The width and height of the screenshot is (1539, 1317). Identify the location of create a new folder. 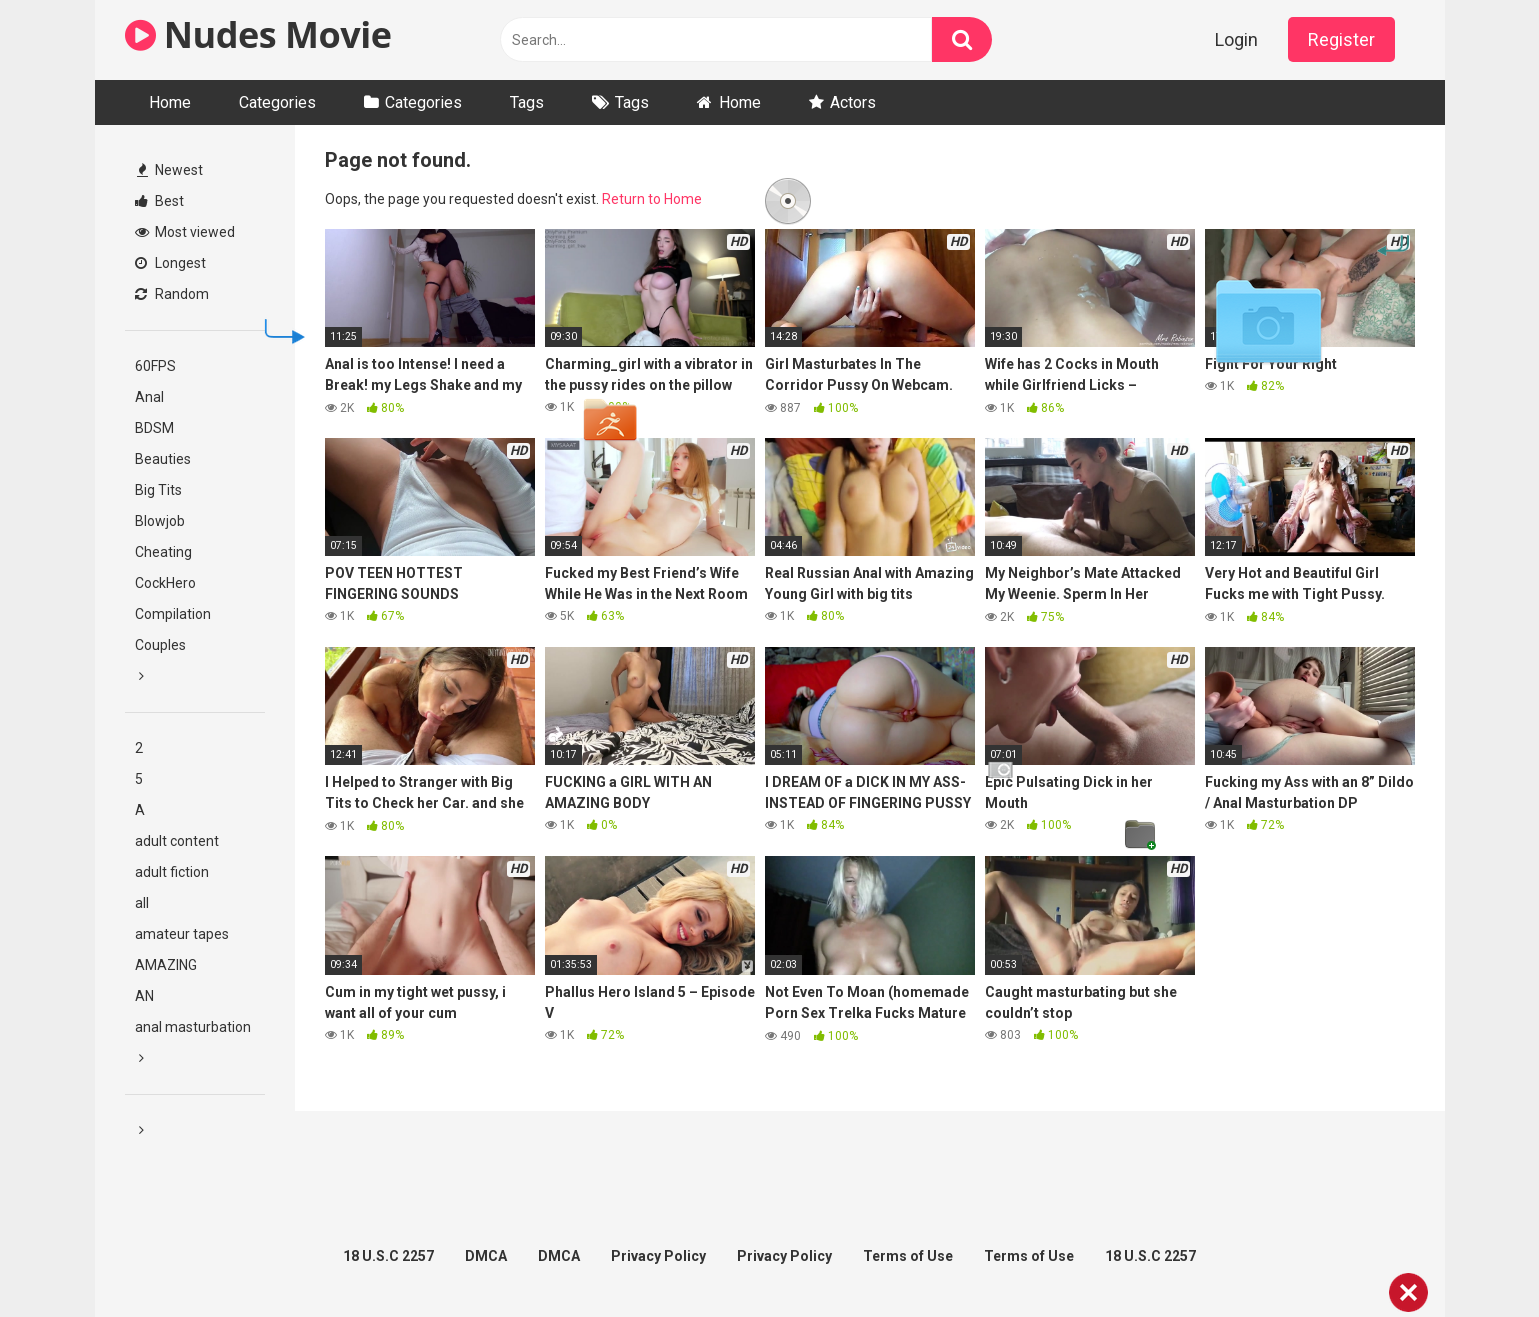
(1140, 834).